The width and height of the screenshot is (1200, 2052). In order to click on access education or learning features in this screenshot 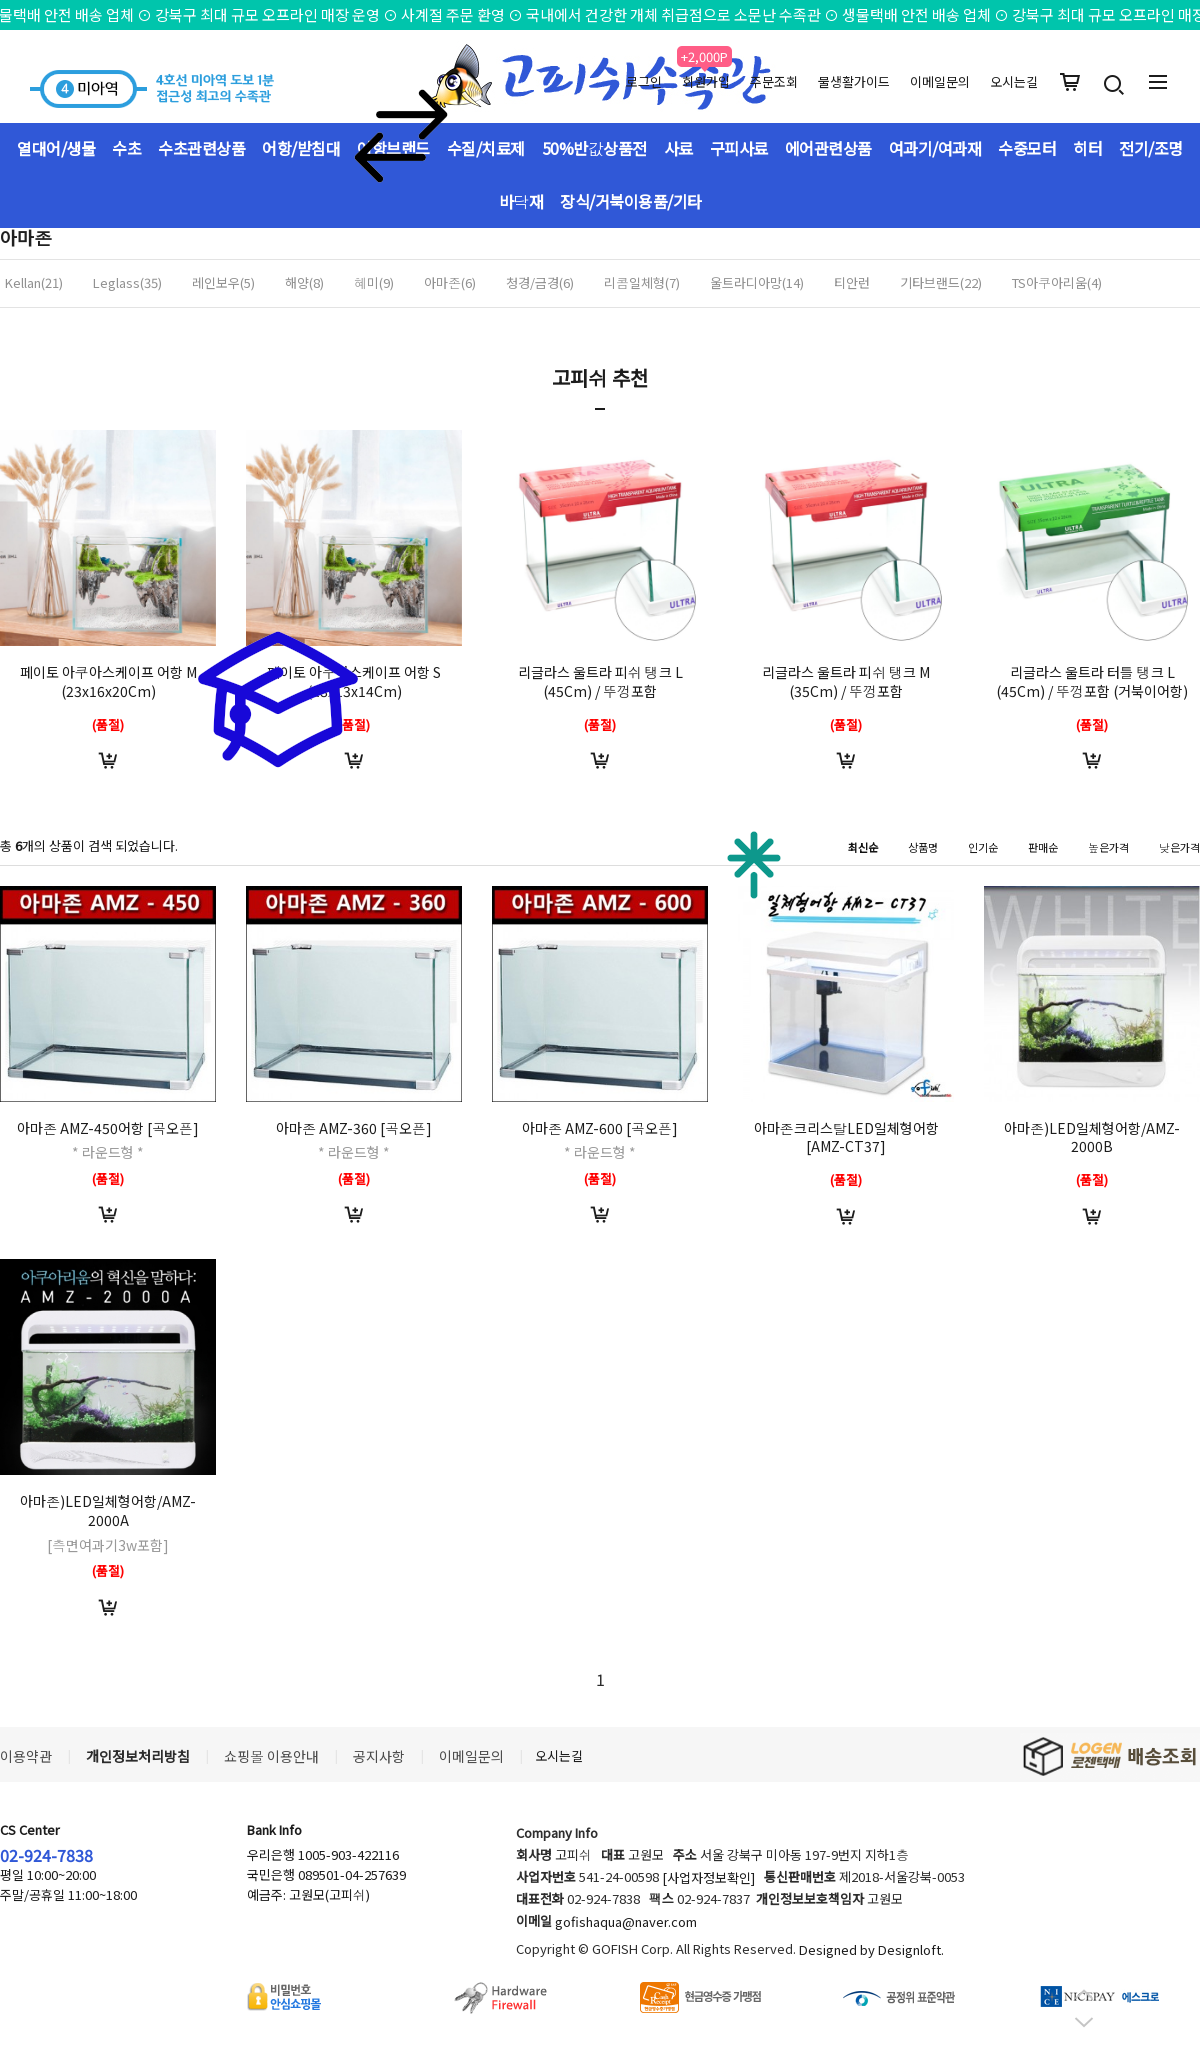, I will do `click(278, 698)`.